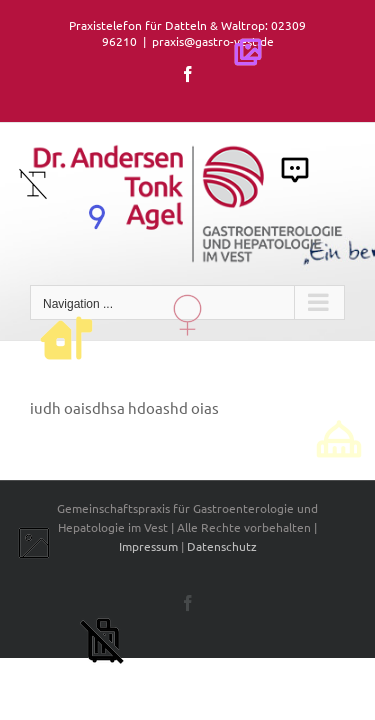  I want to click on view or open an image, so click(34, 543).